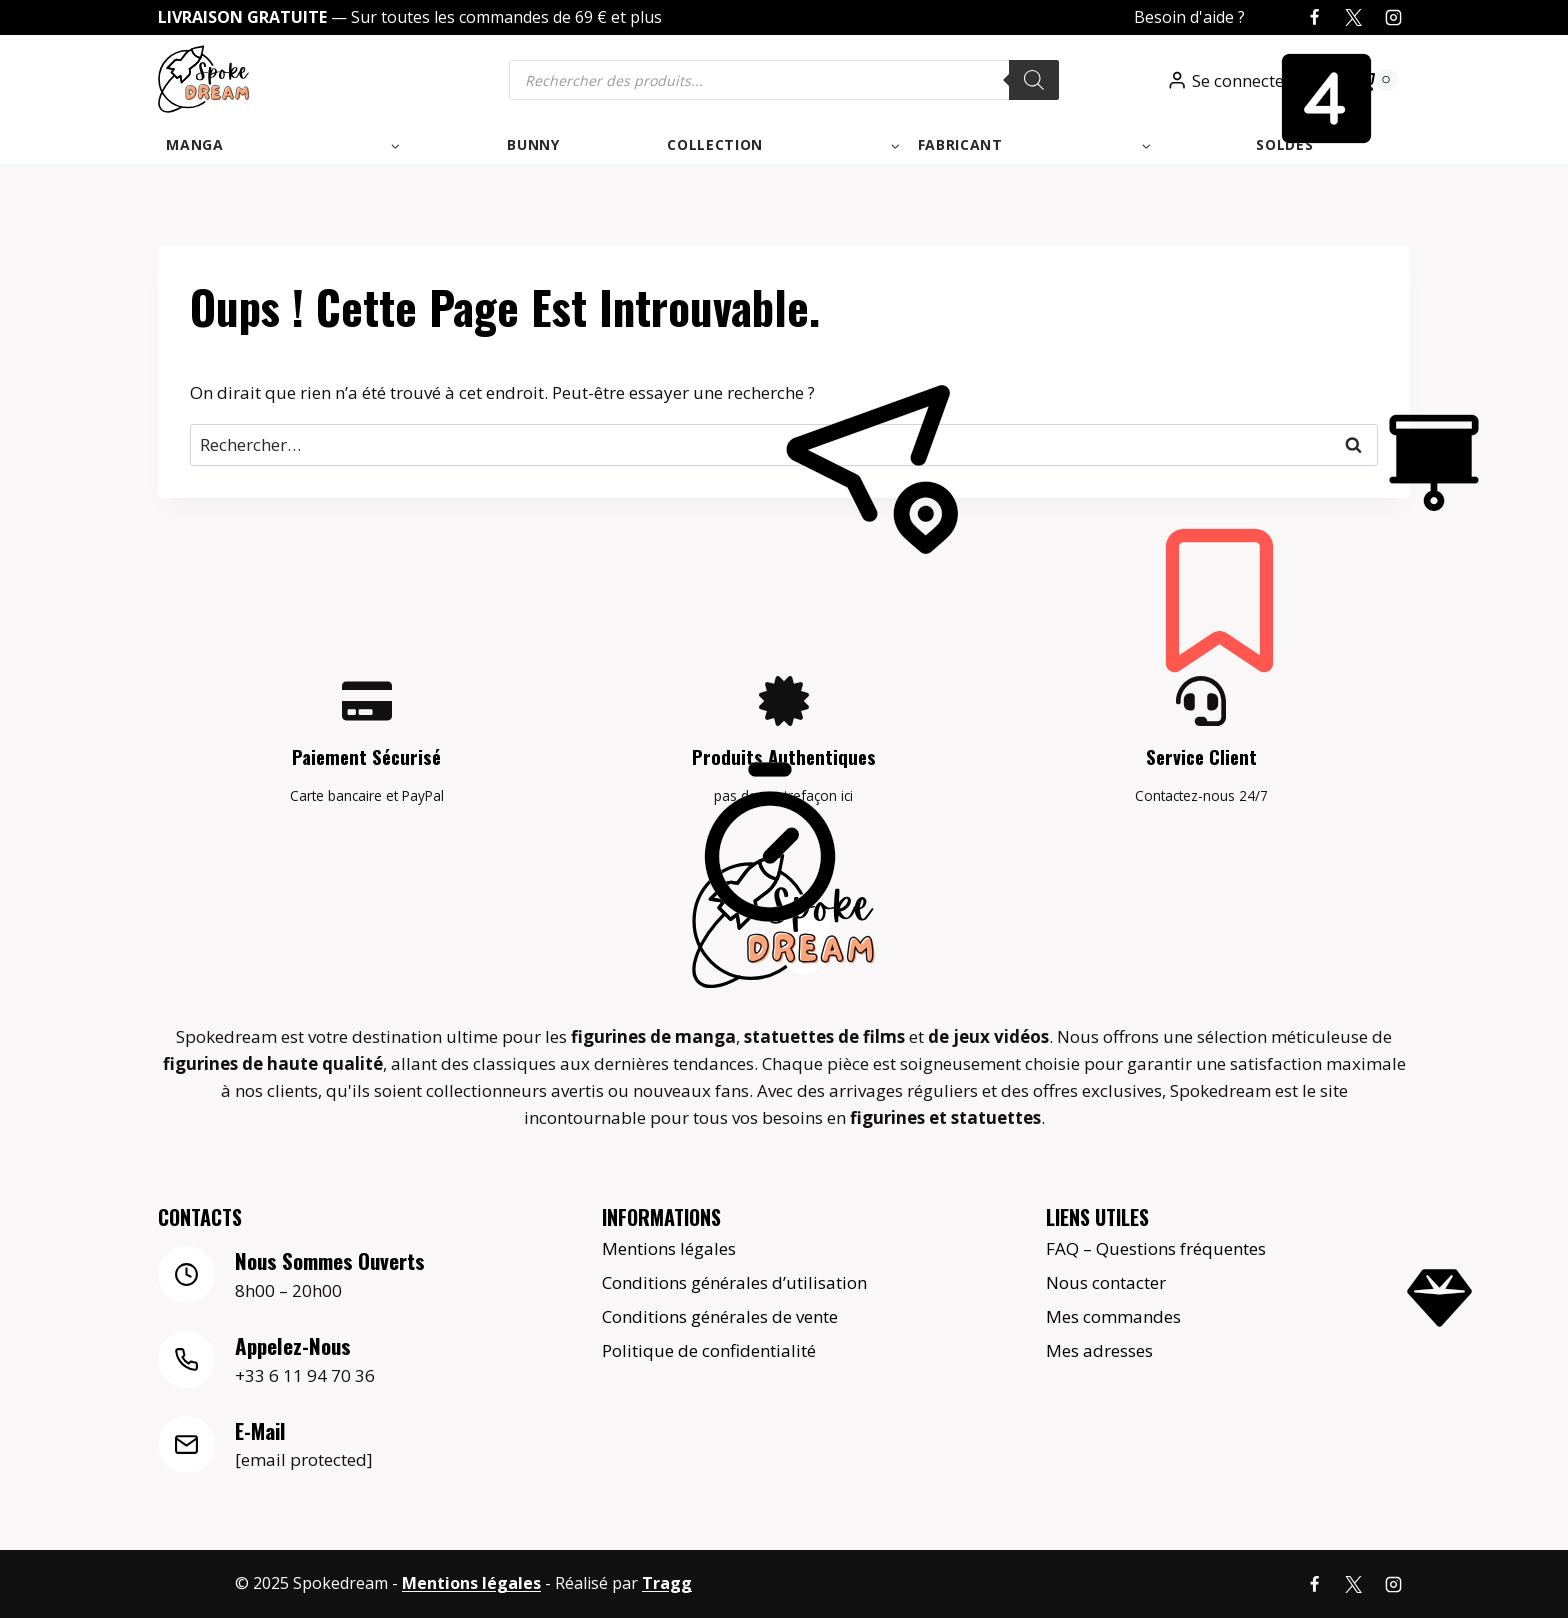 The height and width of the screenshot is (1618, 1568). Describe the element at coordinates (1326, 98) in the screenshot. I see `select or navigate to item number four` at that location.